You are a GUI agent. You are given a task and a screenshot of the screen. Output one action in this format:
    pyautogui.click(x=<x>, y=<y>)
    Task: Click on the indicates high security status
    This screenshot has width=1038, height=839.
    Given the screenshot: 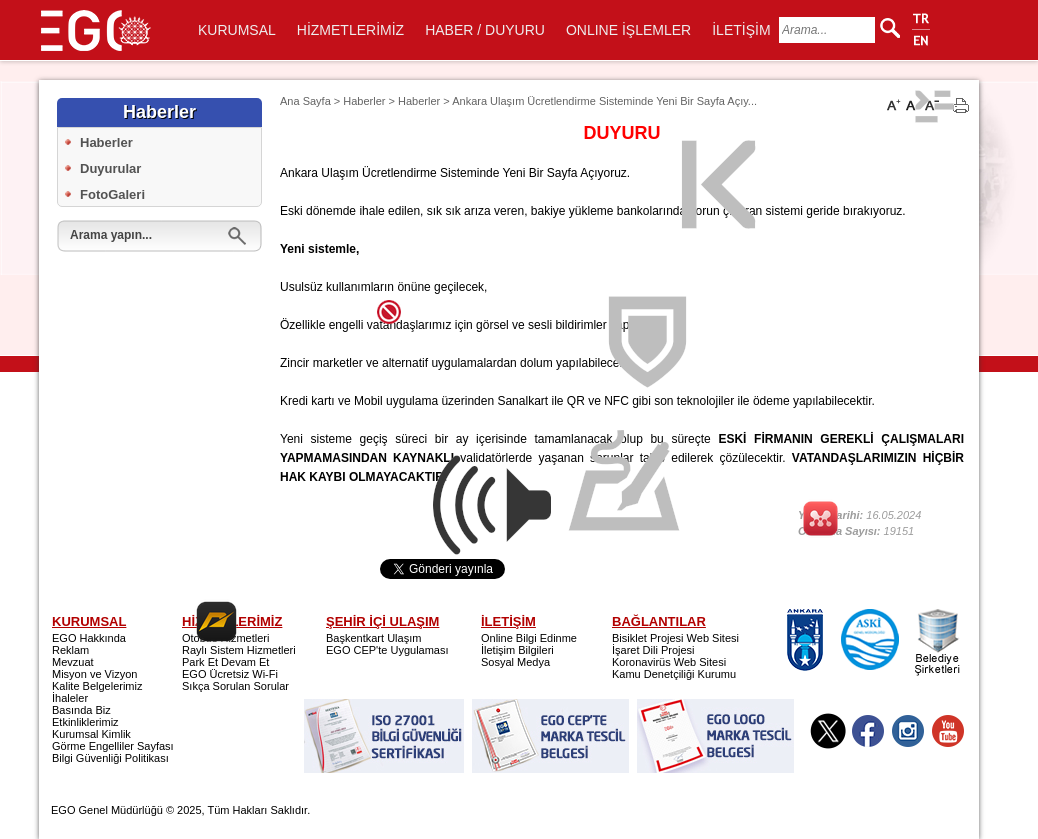 What is the action you would take?
    pyautogui.click(x=647, y=341)
    